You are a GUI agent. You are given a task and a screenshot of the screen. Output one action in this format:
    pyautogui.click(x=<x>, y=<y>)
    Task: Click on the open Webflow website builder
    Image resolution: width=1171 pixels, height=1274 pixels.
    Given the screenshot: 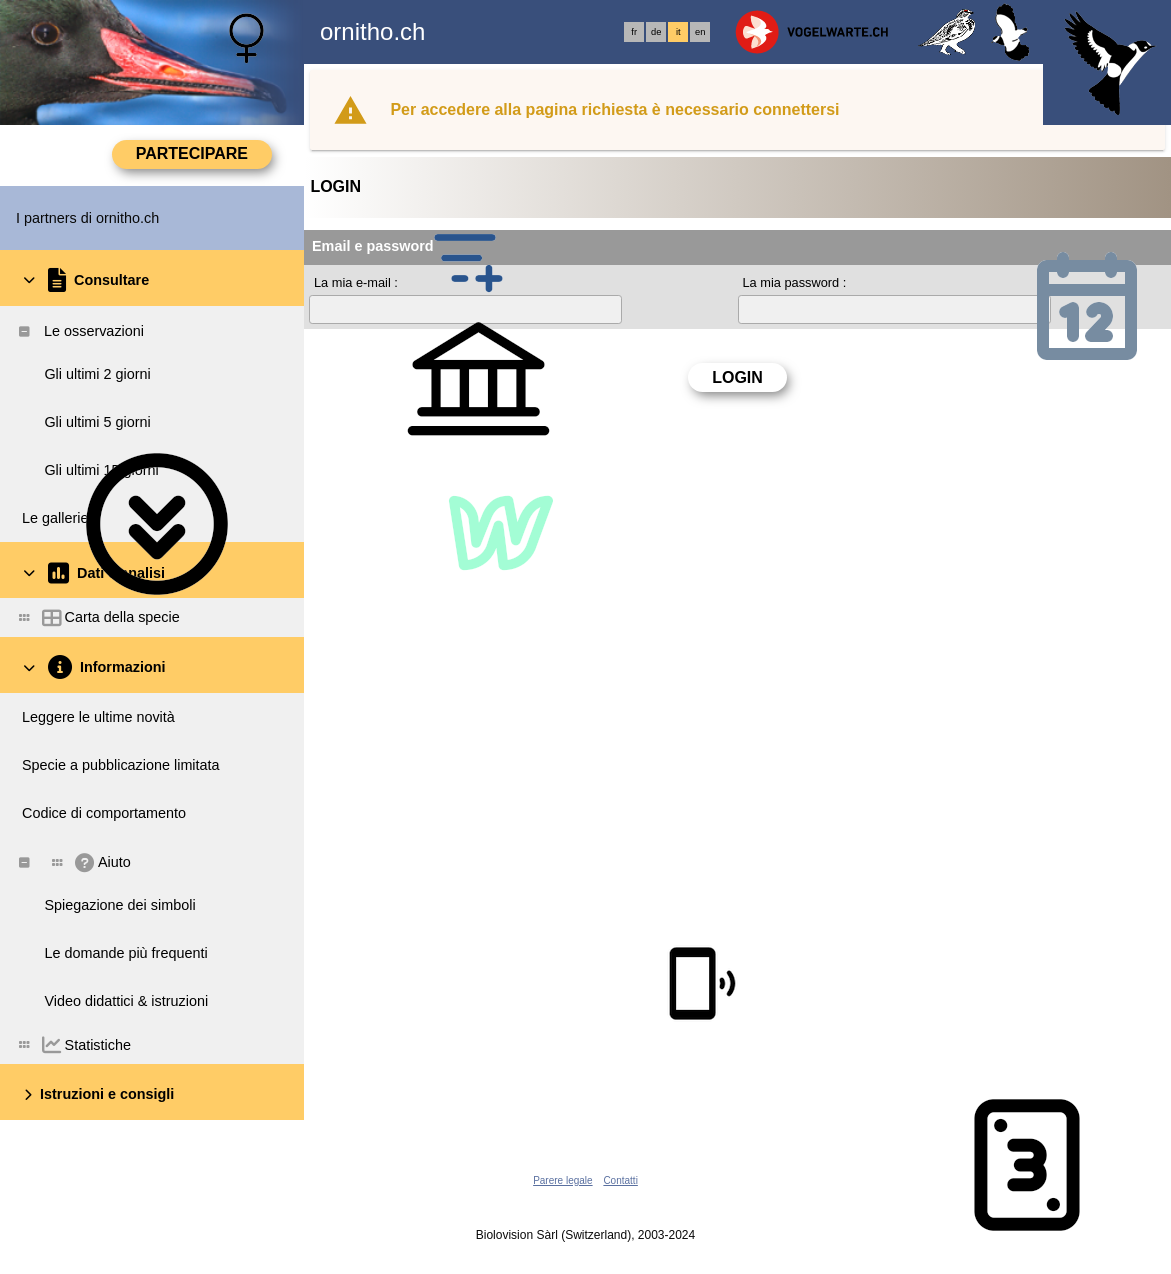 What is the action you would take?
    pyautogui.click(x=498, y=530)
    